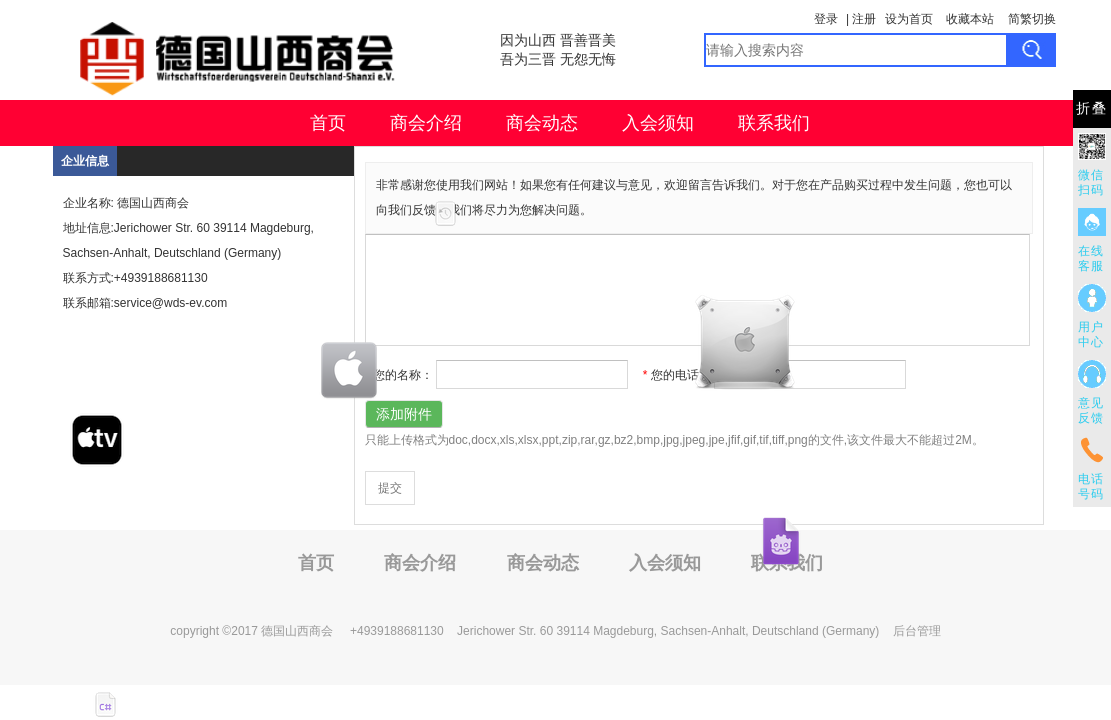  Describe the element at coordinates (745, 340) in the screenshot. I see `indicates a power mac g4 quicksilver device` at that location.